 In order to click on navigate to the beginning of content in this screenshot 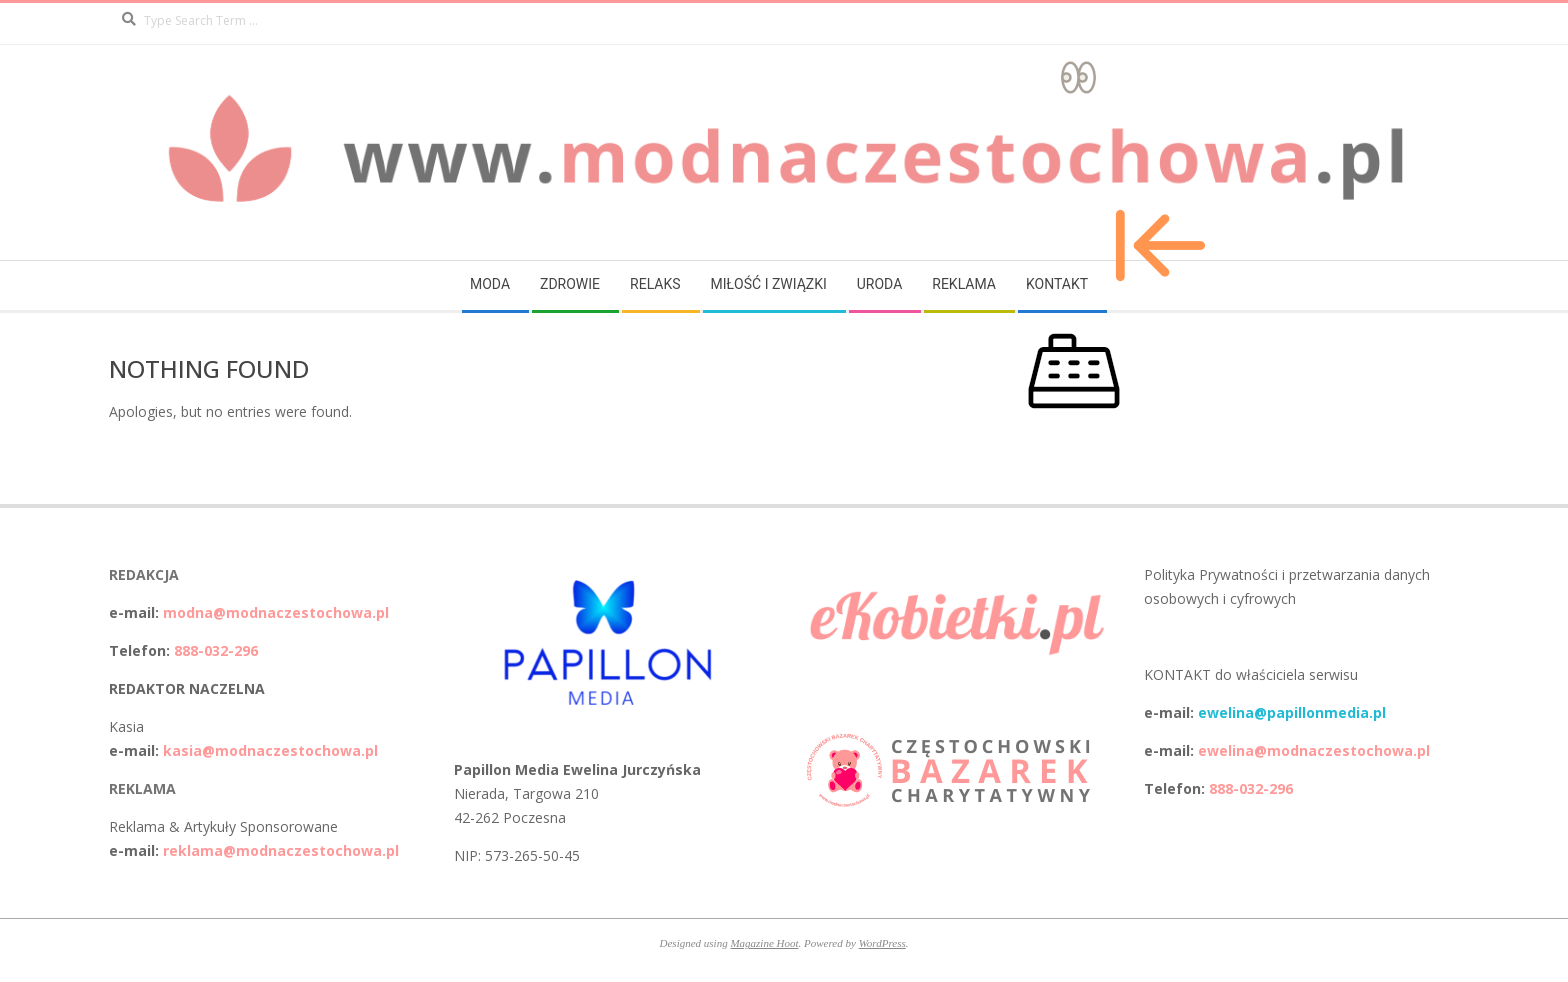, I will do `click(1160, 245)`.